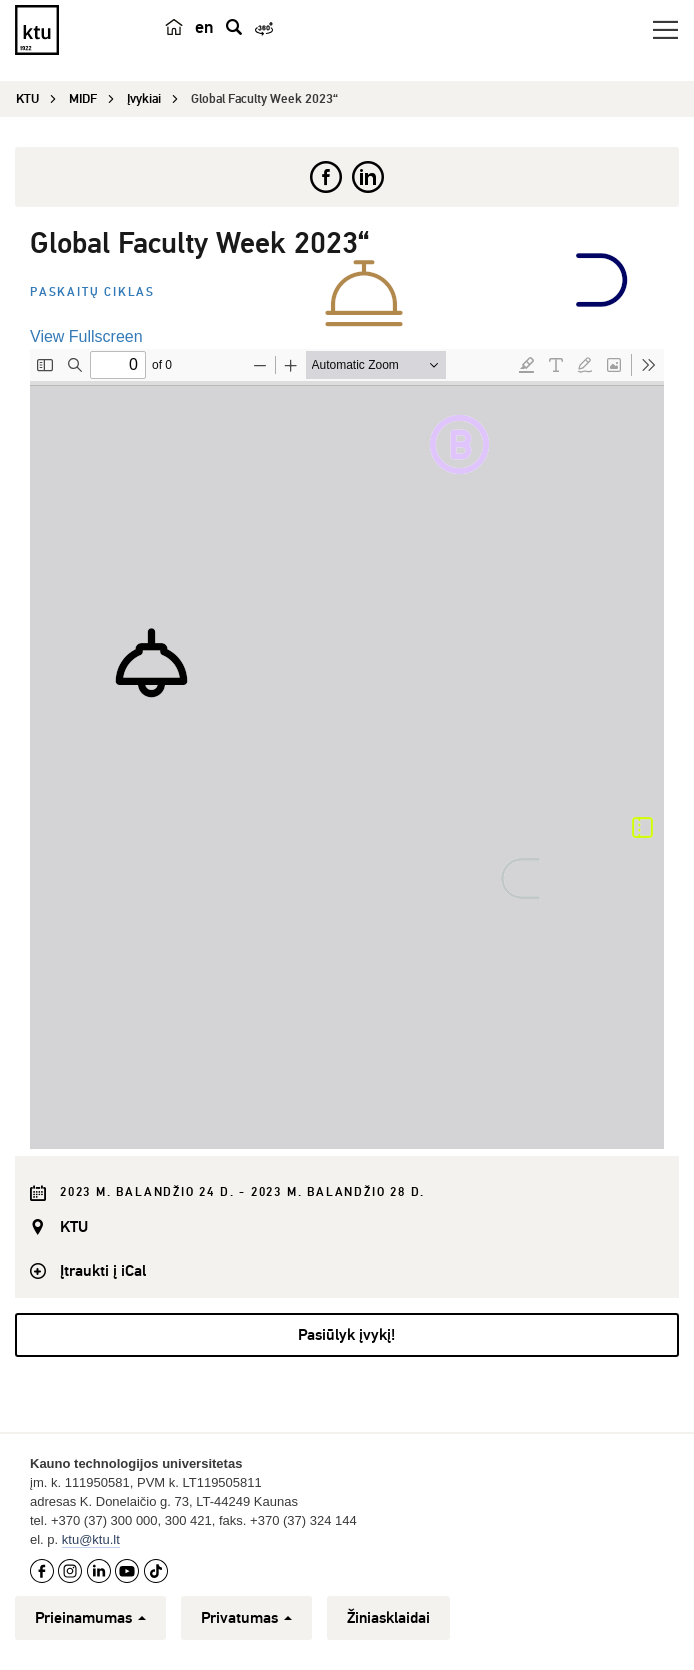 This screenshot has height=1670, width=694. Describe the element at coordinates (642, 827) in the screenshot. I see `toggle left sidebar panel` at that location.